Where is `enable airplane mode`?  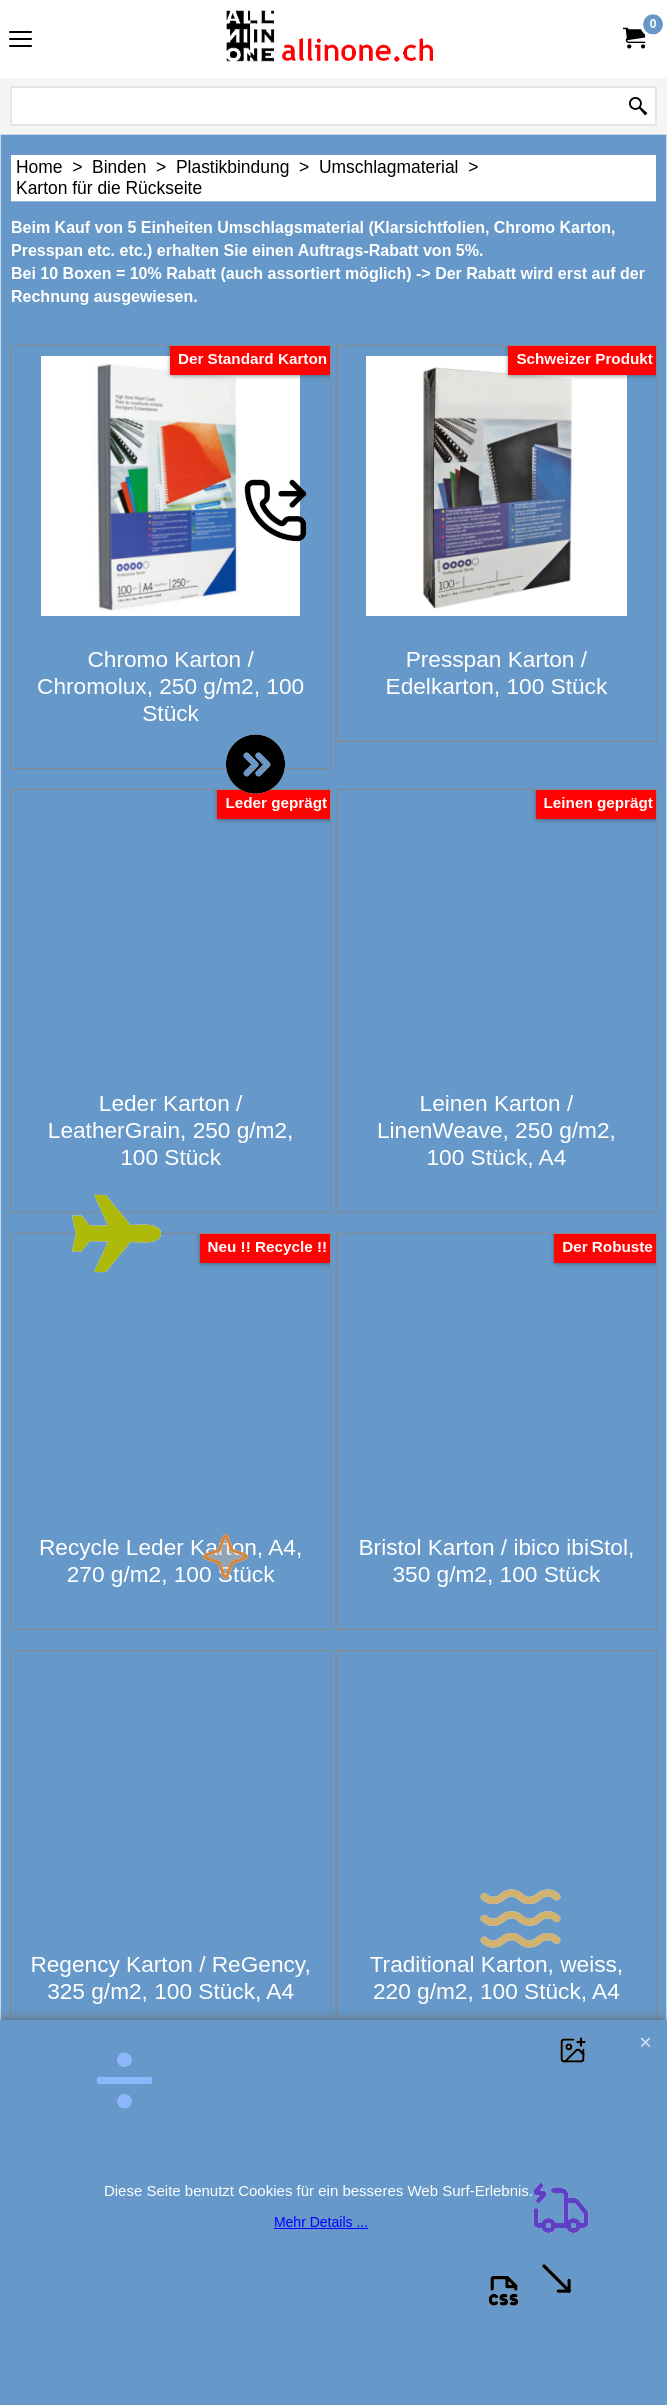 enable airplane mode is located at coordinates (116, 1233).